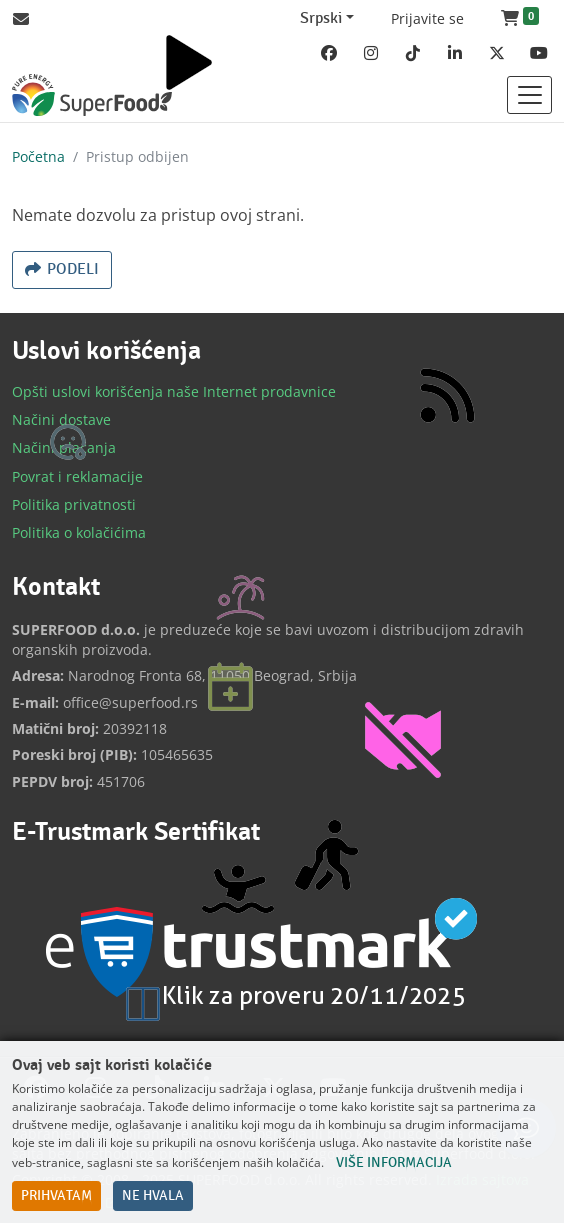 The width and height of the screenshot is (564, 1223). I want to click on indicates a canceled or declined agreement, so click(403, 740).